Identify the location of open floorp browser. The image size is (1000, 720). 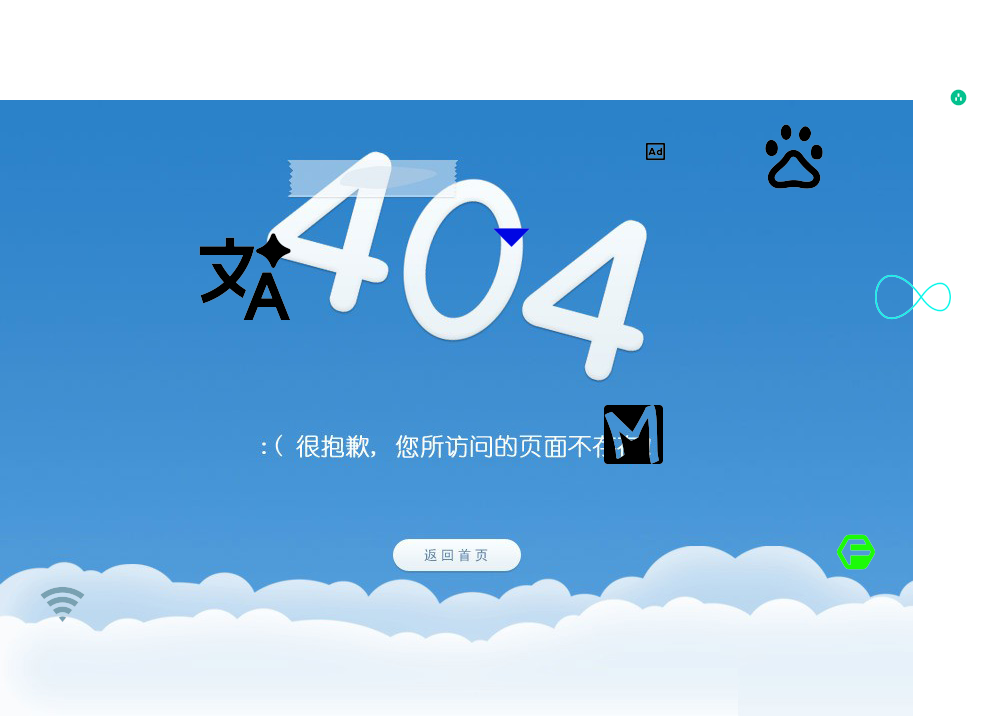
(856, 552).